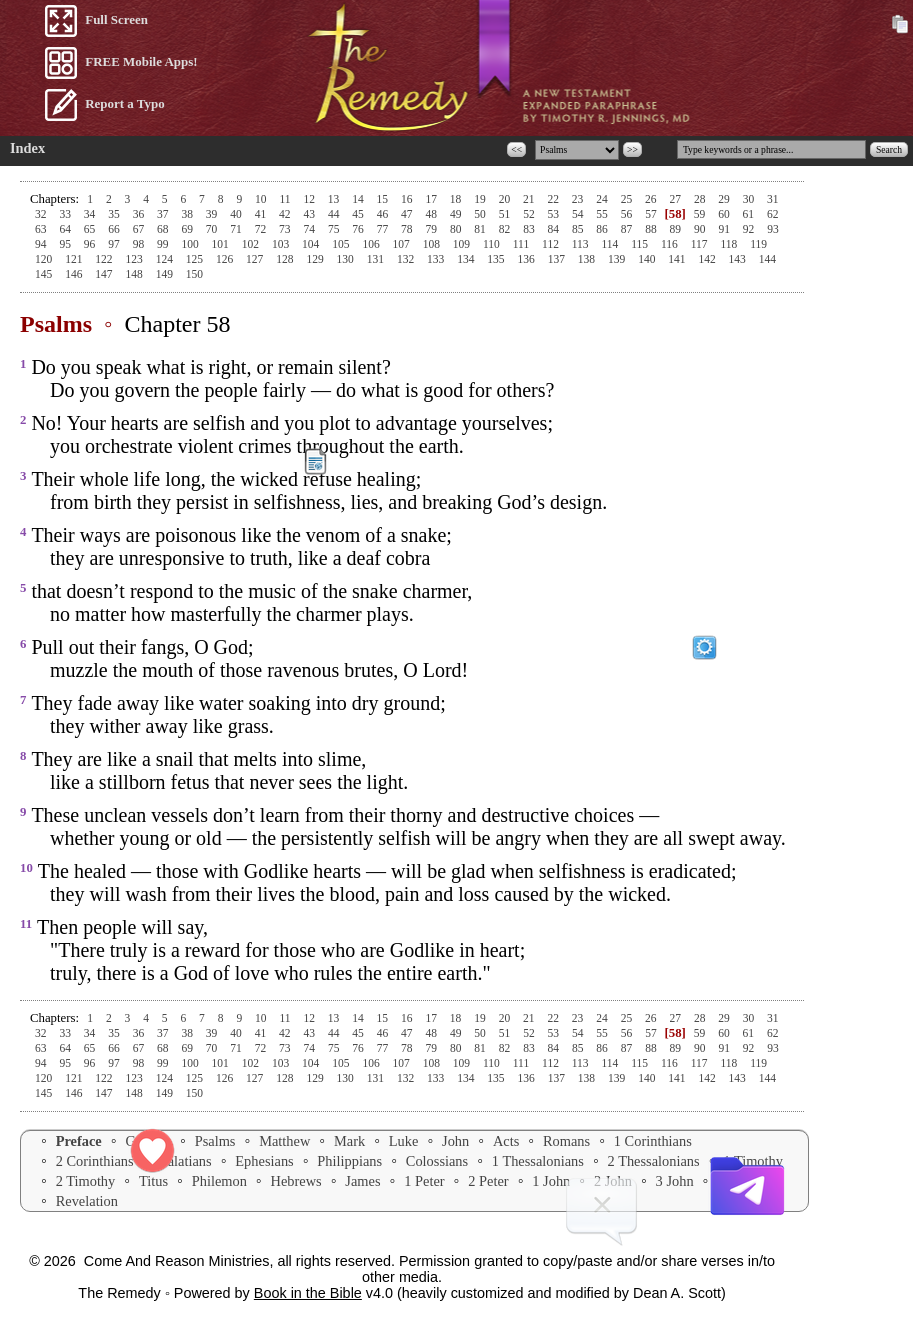 The width and height of the screenshot is (913, 1321). I want to click on open telegram downloads folder, so click(747, 1188).